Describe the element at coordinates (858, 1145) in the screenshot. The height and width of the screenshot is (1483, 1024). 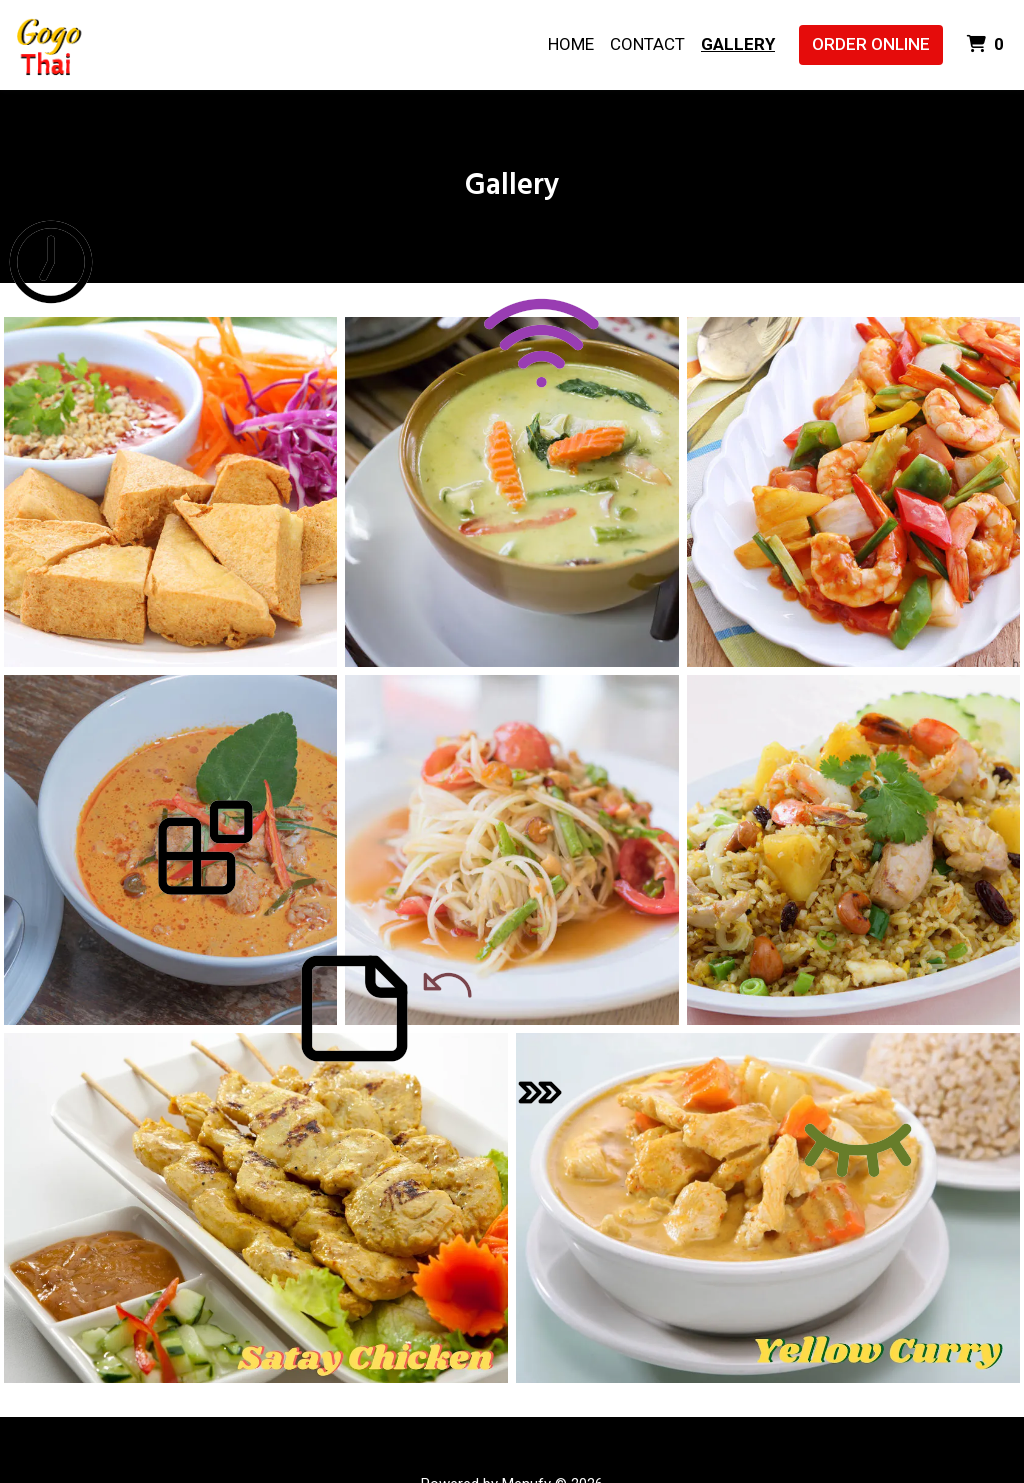
I see `hide password or sensitive content` at that location.